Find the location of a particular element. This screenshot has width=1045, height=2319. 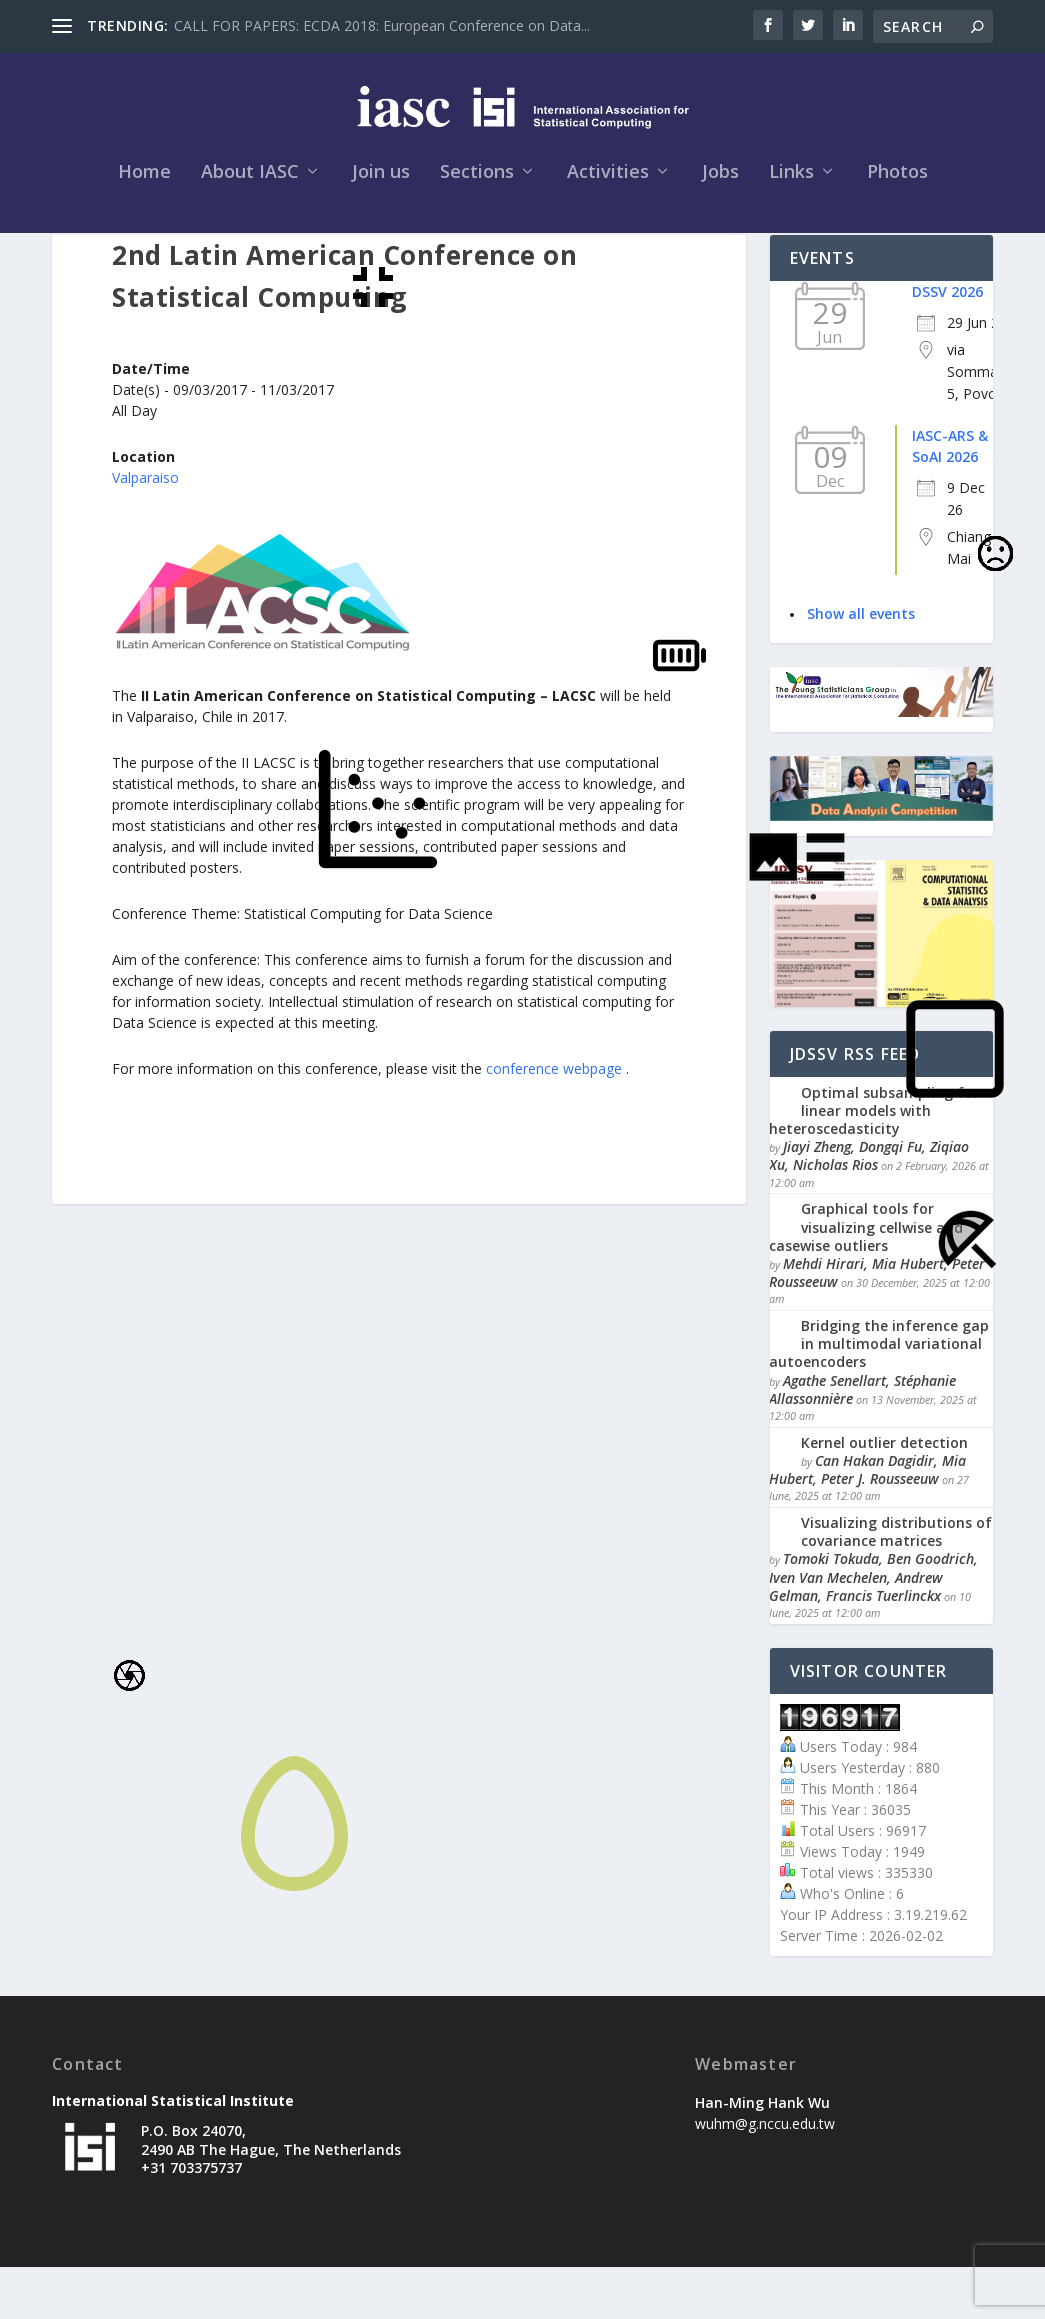

indicates egg or egg-containing ingredients in food items is located at coordinates (294, 1823).